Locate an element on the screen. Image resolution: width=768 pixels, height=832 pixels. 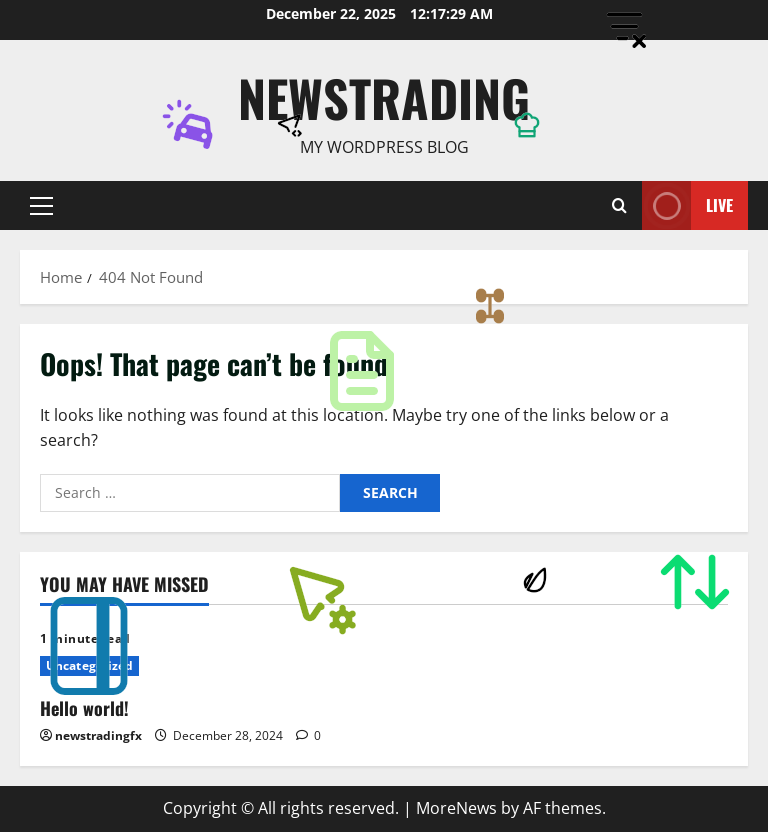
envato marketplace logo is located at coordinates (535, 580).